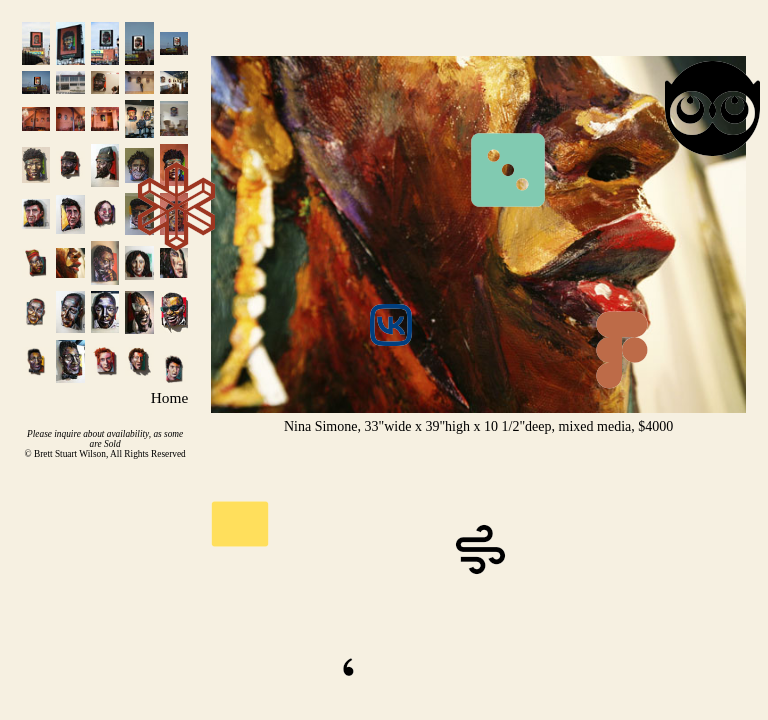 This screenshot has width=768, height=720. Describe the element at coordinates (712, 108) in the screenshot. I see `visit ulule crowdfunding platform` at that location.